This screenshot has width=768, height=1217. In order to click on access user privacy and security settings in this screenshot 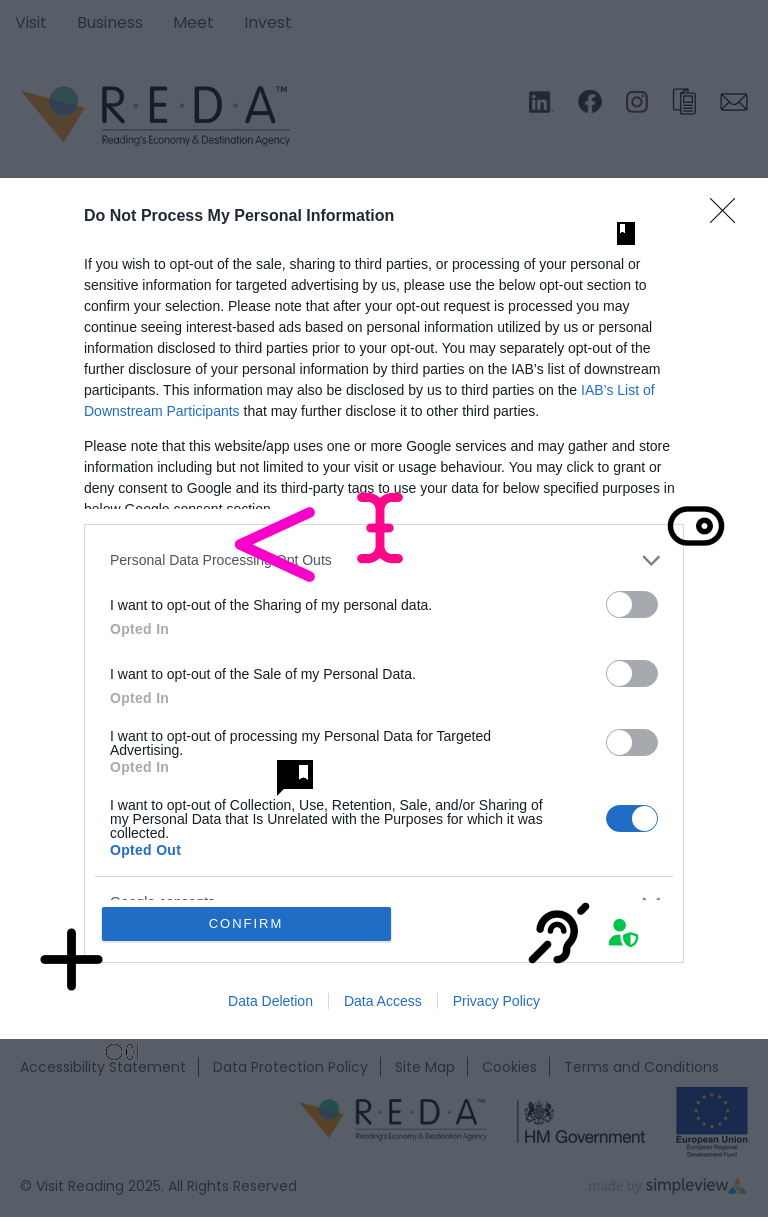, I will do `click(623, 932)`.